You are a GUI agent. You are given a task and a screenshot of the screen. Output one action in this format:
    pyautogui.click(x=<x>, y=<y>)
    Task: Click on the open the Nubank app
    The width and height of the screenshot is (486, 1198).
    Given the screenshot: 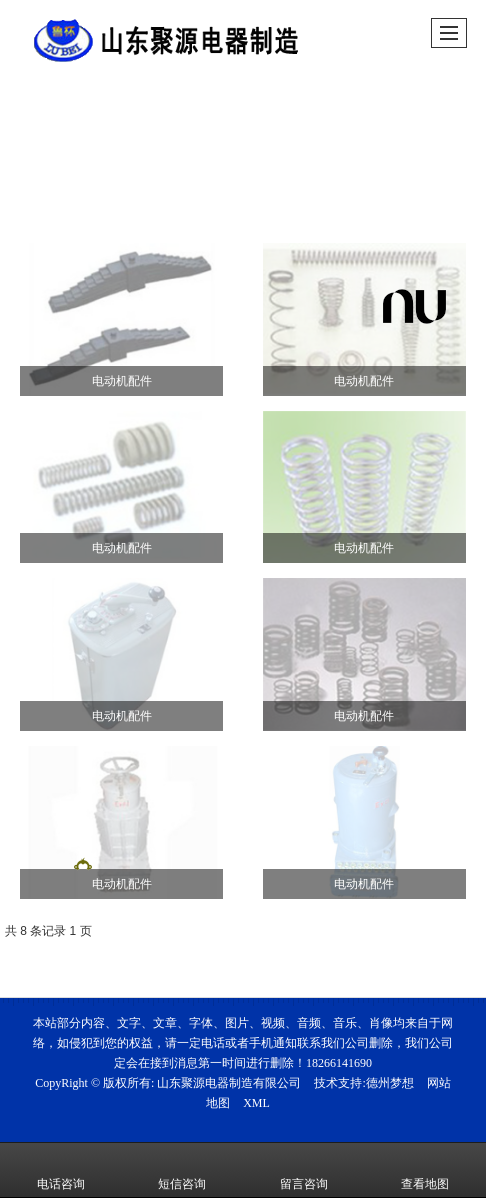 What is the action you would take?
    pyautogui.click(x=414, y=306)
    